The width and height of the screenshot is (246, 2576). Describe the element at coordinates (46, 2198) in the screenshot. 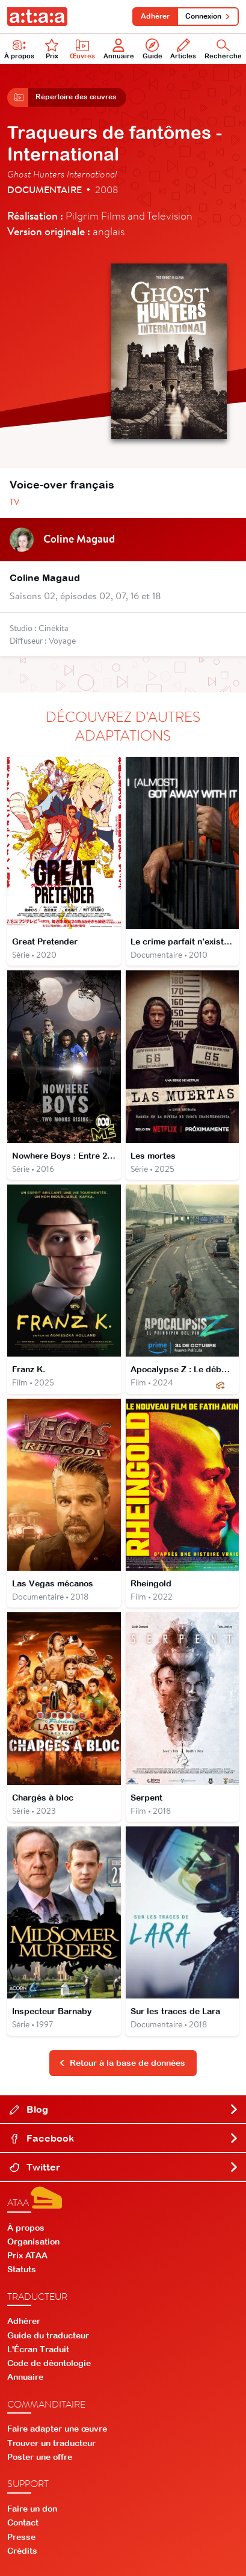

I see `attach or bind documents together` at that location.